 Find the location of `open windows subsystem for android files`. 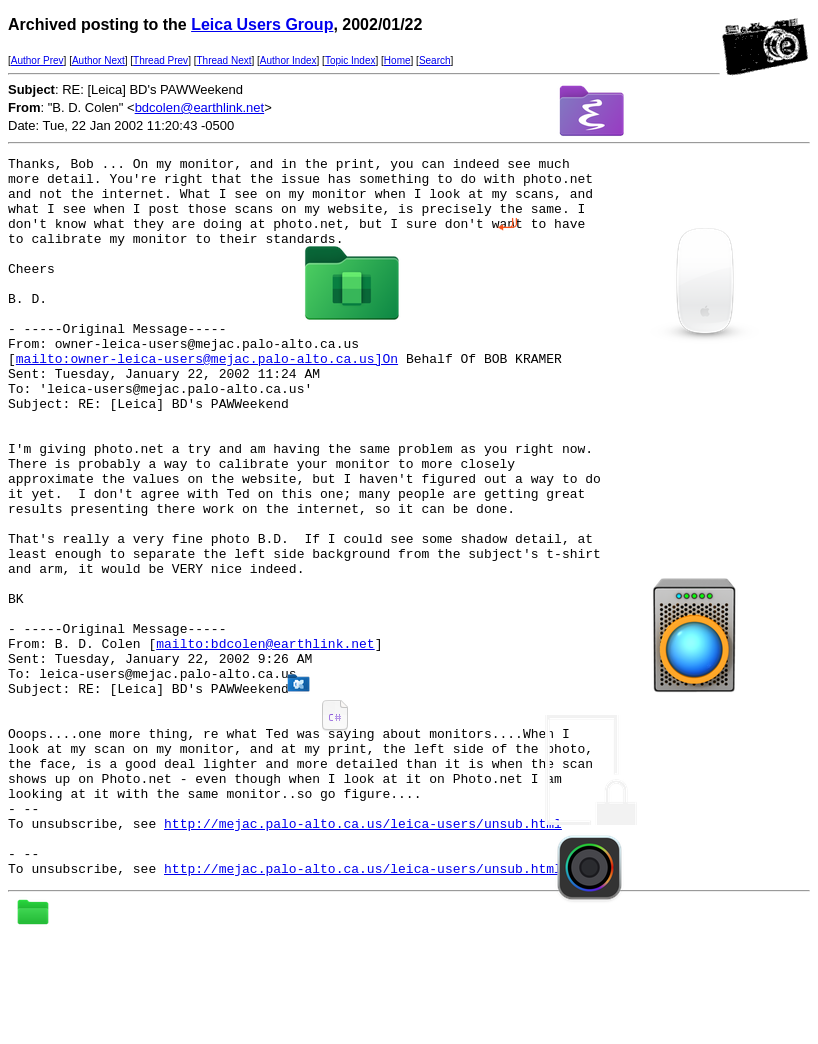

open windows subsystem for android files is located at coordinates (351, 285).